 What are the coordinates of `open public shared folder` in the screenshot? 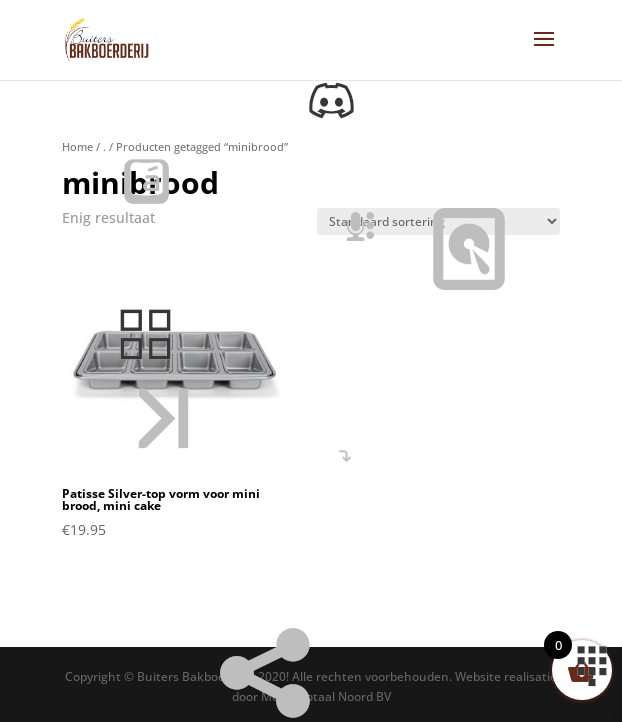 It's located at (265, 673).